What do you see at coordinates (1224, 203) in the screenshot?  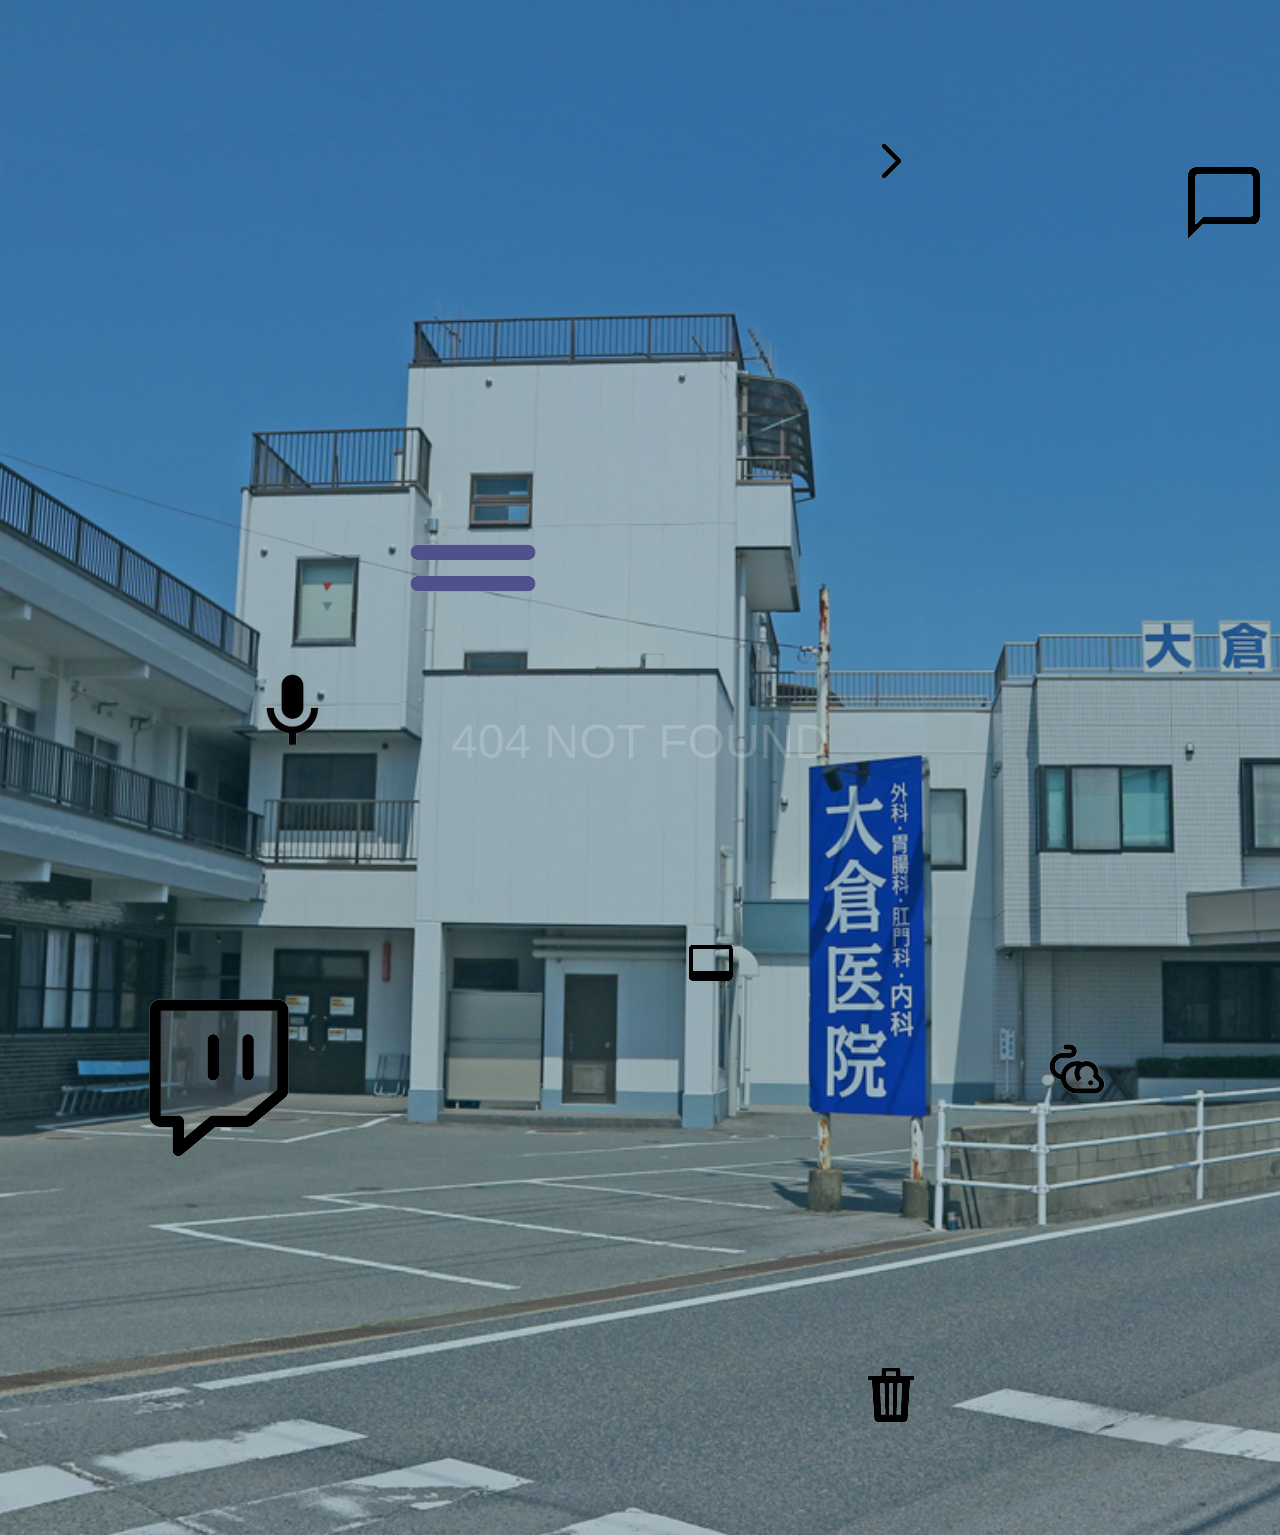 I see `open a new chat or message` at bounding box center [1224, 203].